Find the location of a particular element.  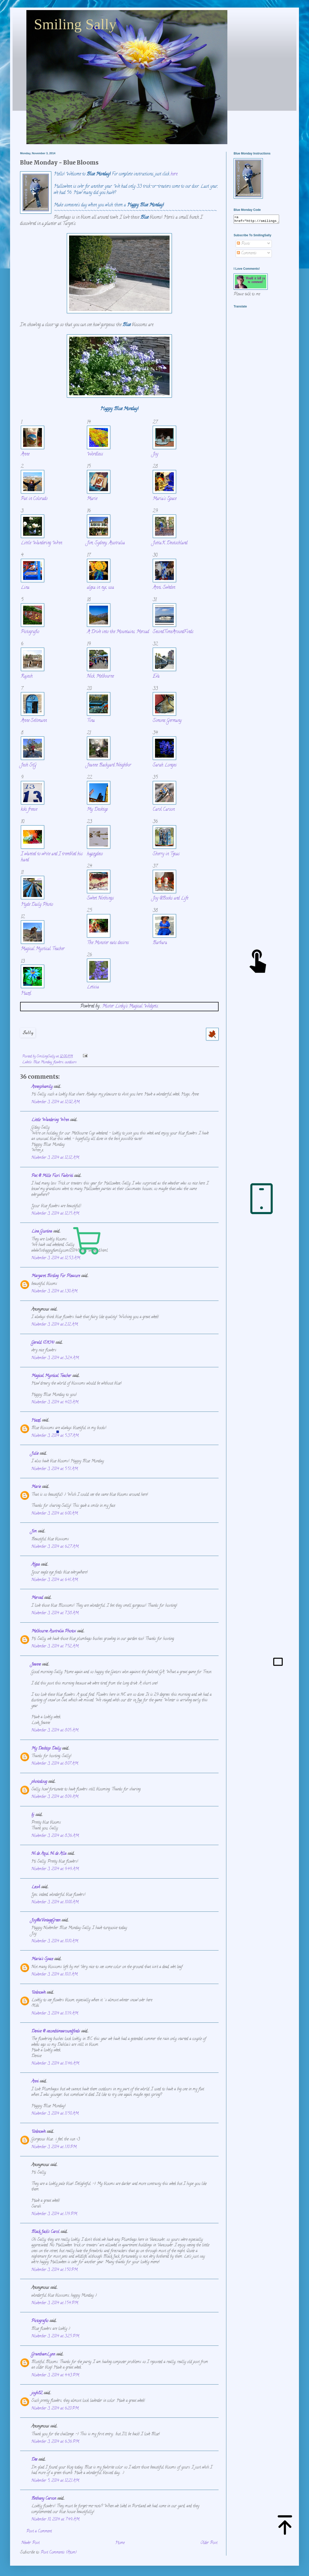

view mobile device settings is located at coordinates (262, 1199).